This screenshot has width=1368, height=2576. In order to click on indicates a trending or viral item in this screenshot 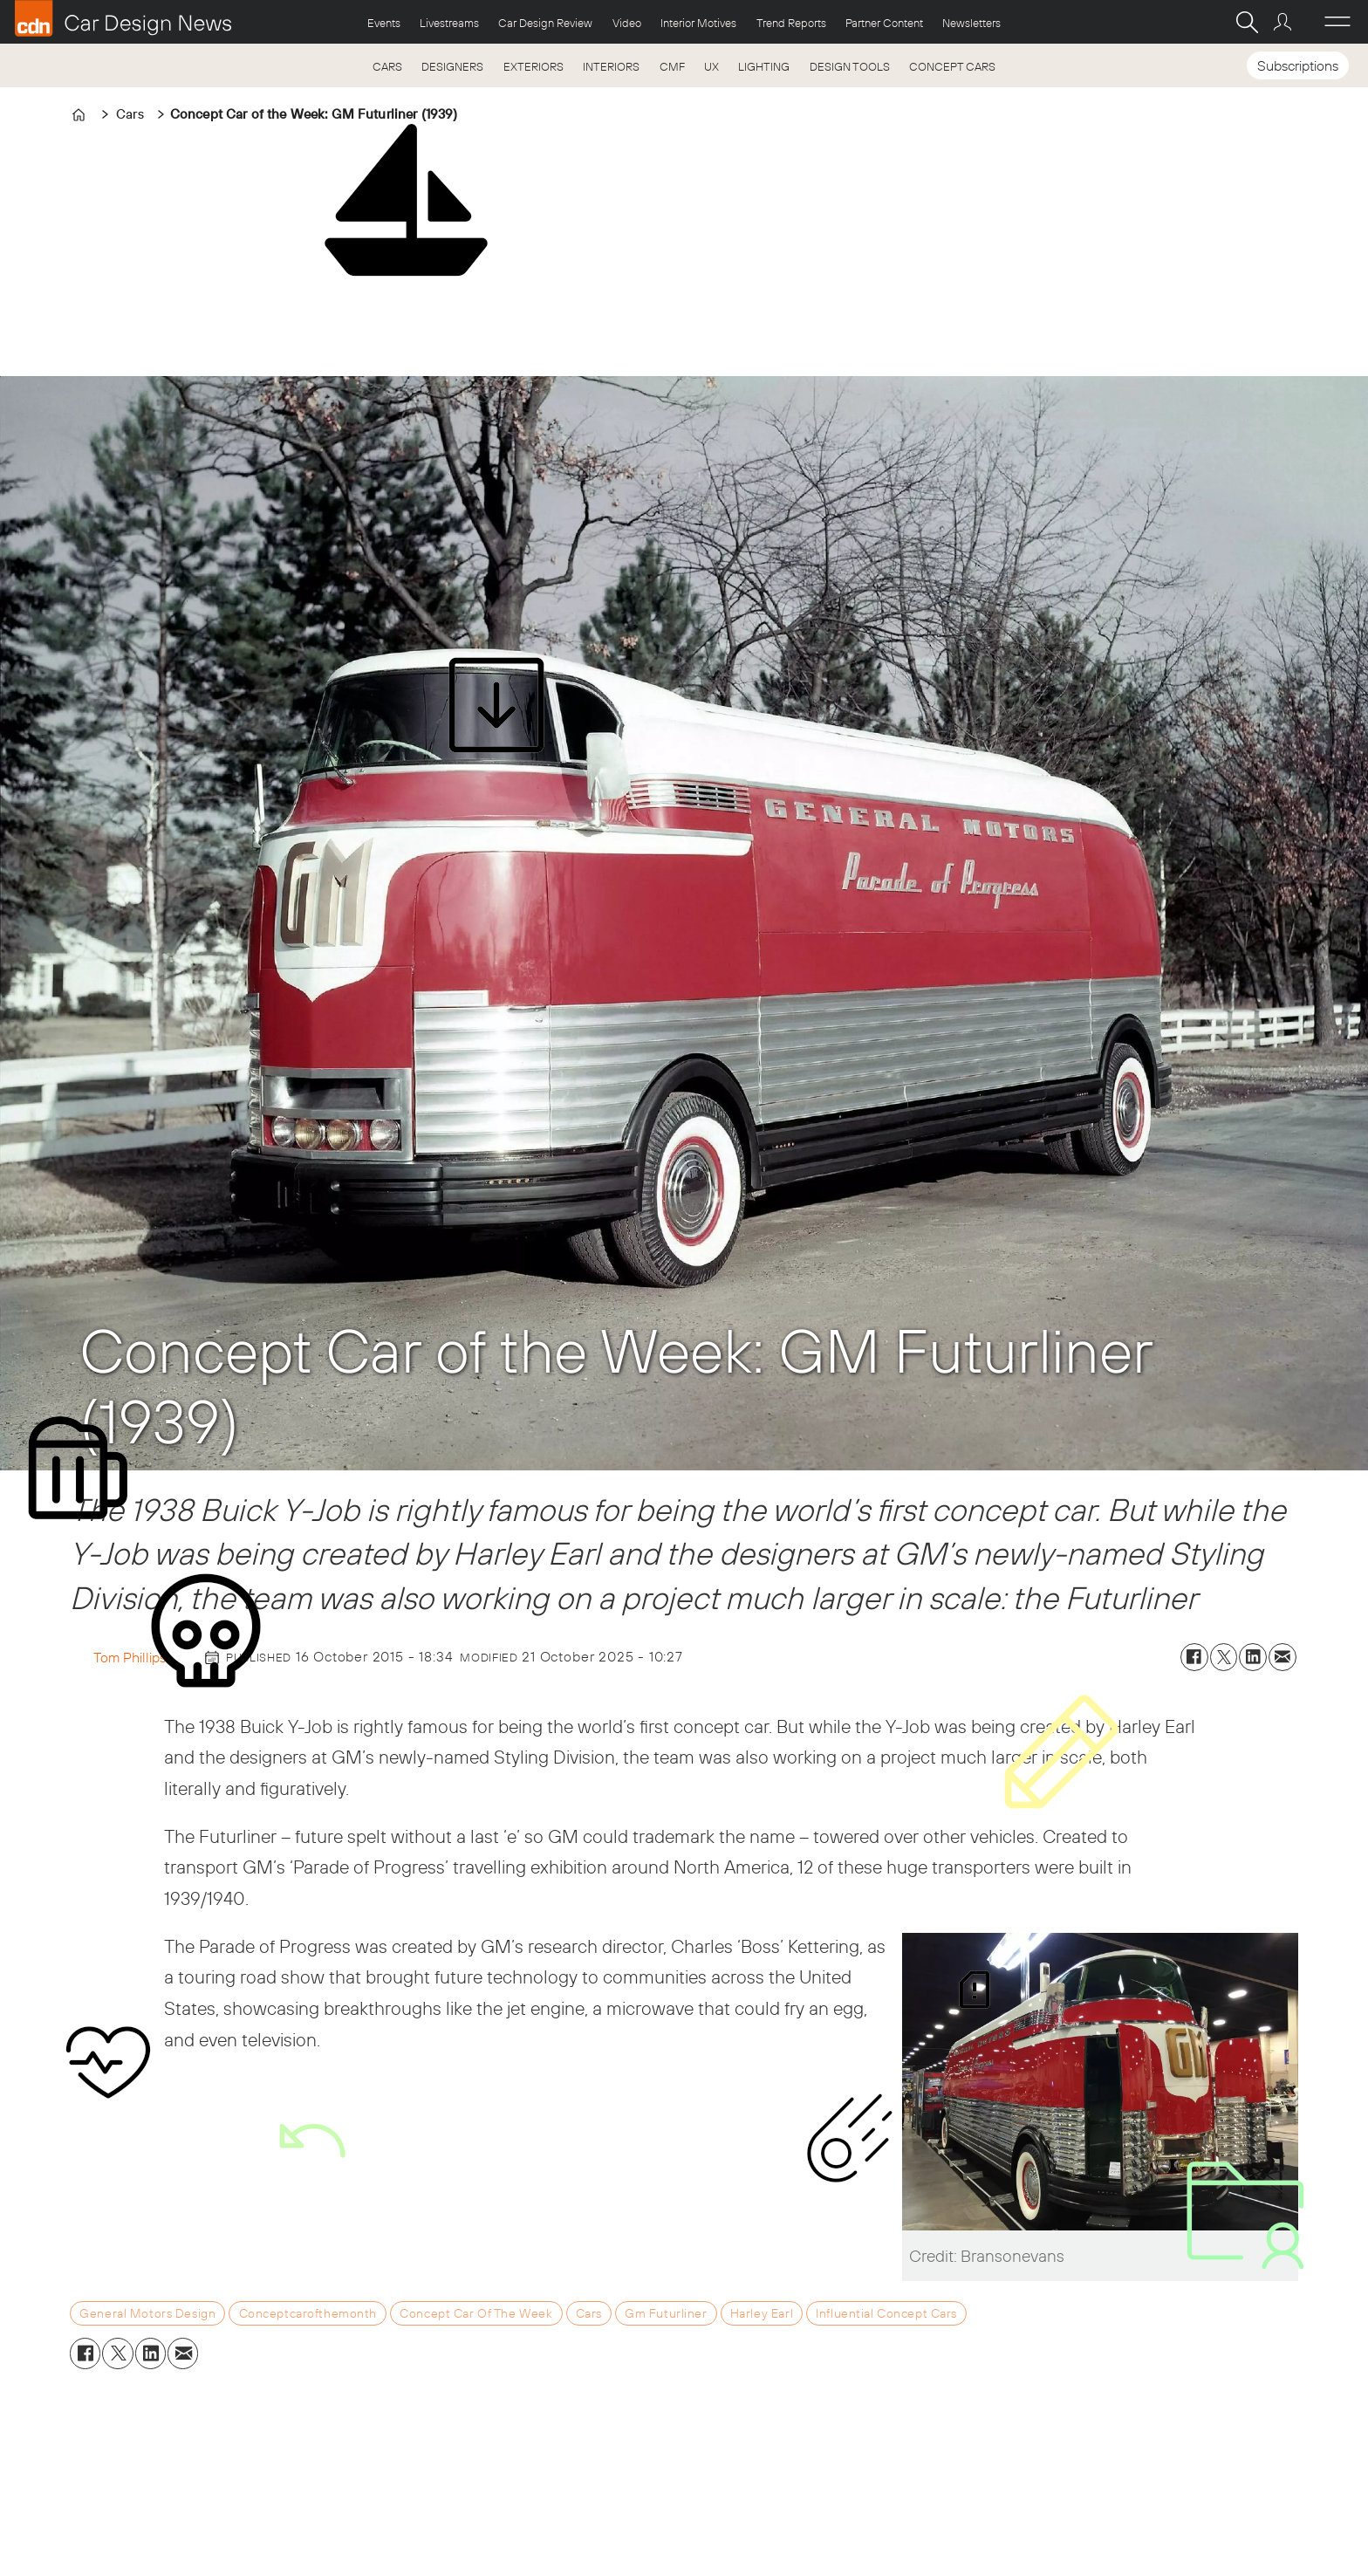, I will do `click(850, 2140)`.